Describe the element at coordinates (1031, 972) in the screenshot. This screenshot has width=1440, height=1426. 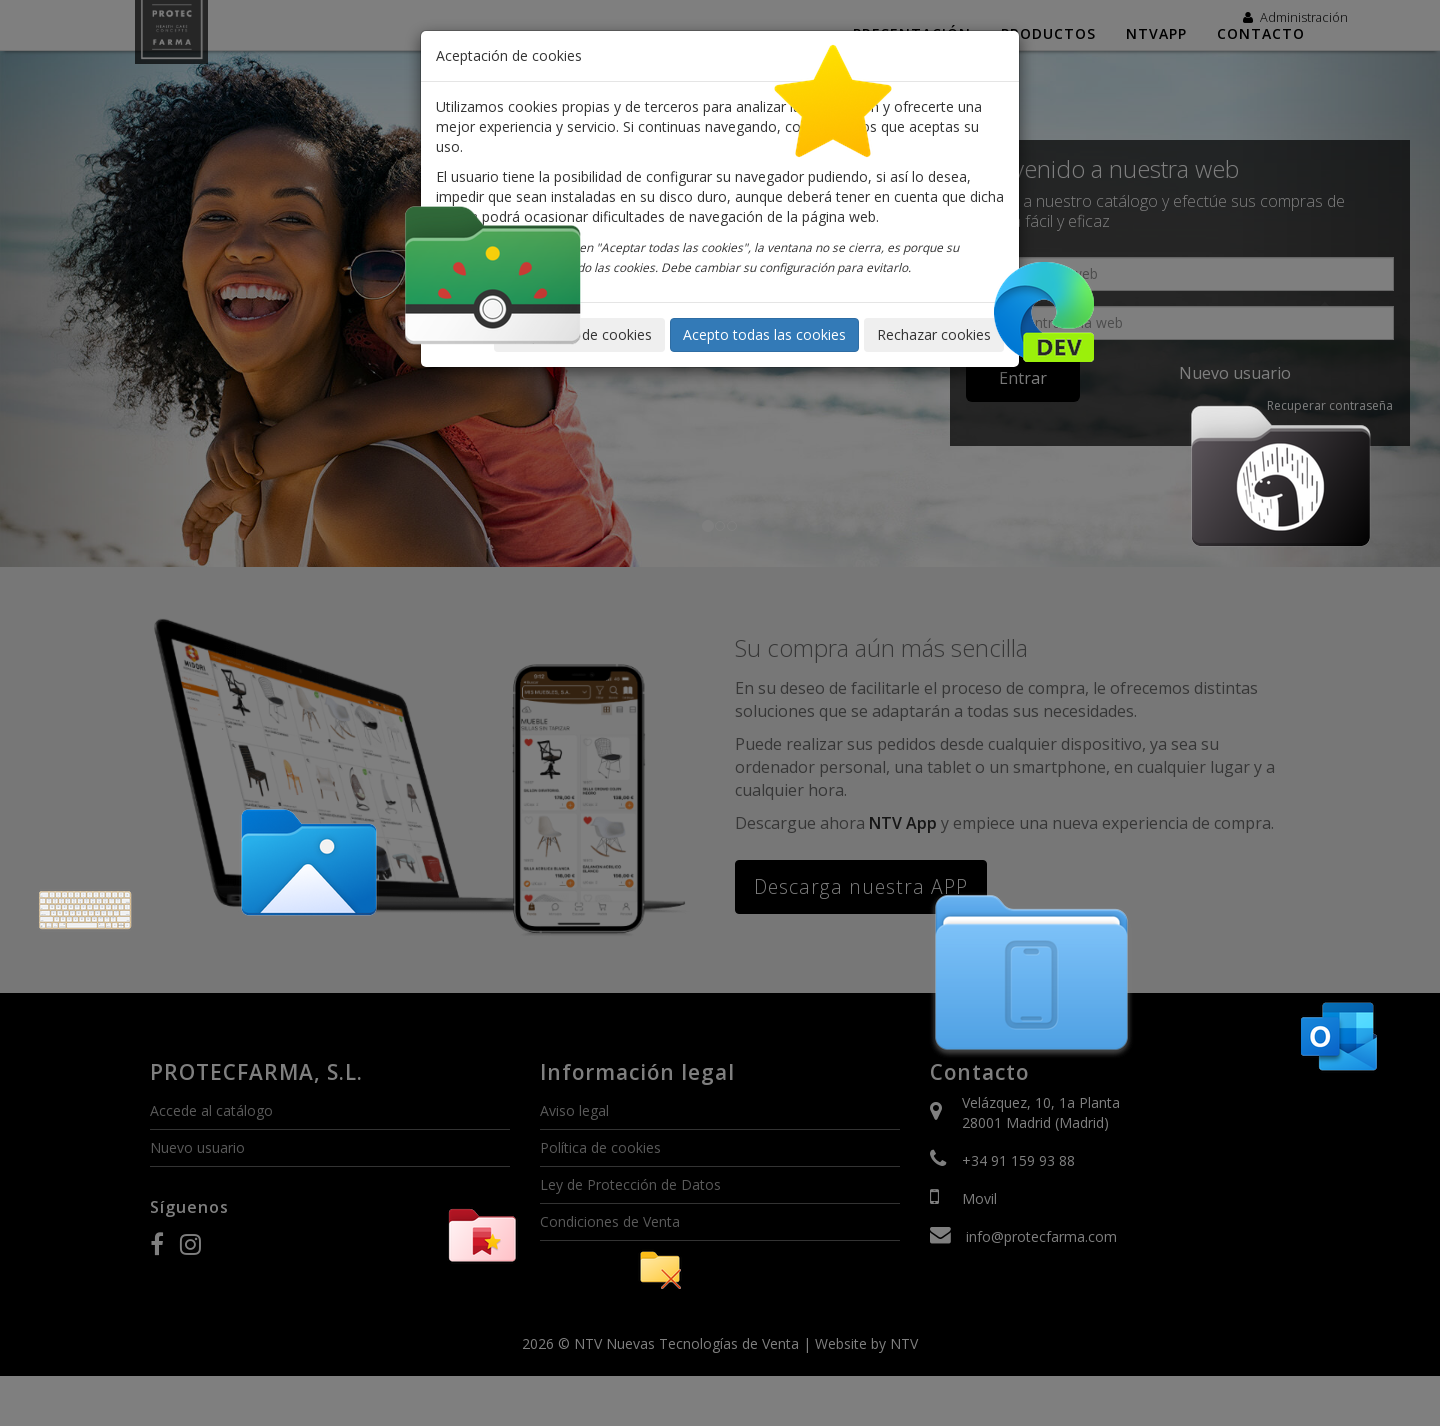
I see `open folder containing iPhone backups or synced content` at that location.